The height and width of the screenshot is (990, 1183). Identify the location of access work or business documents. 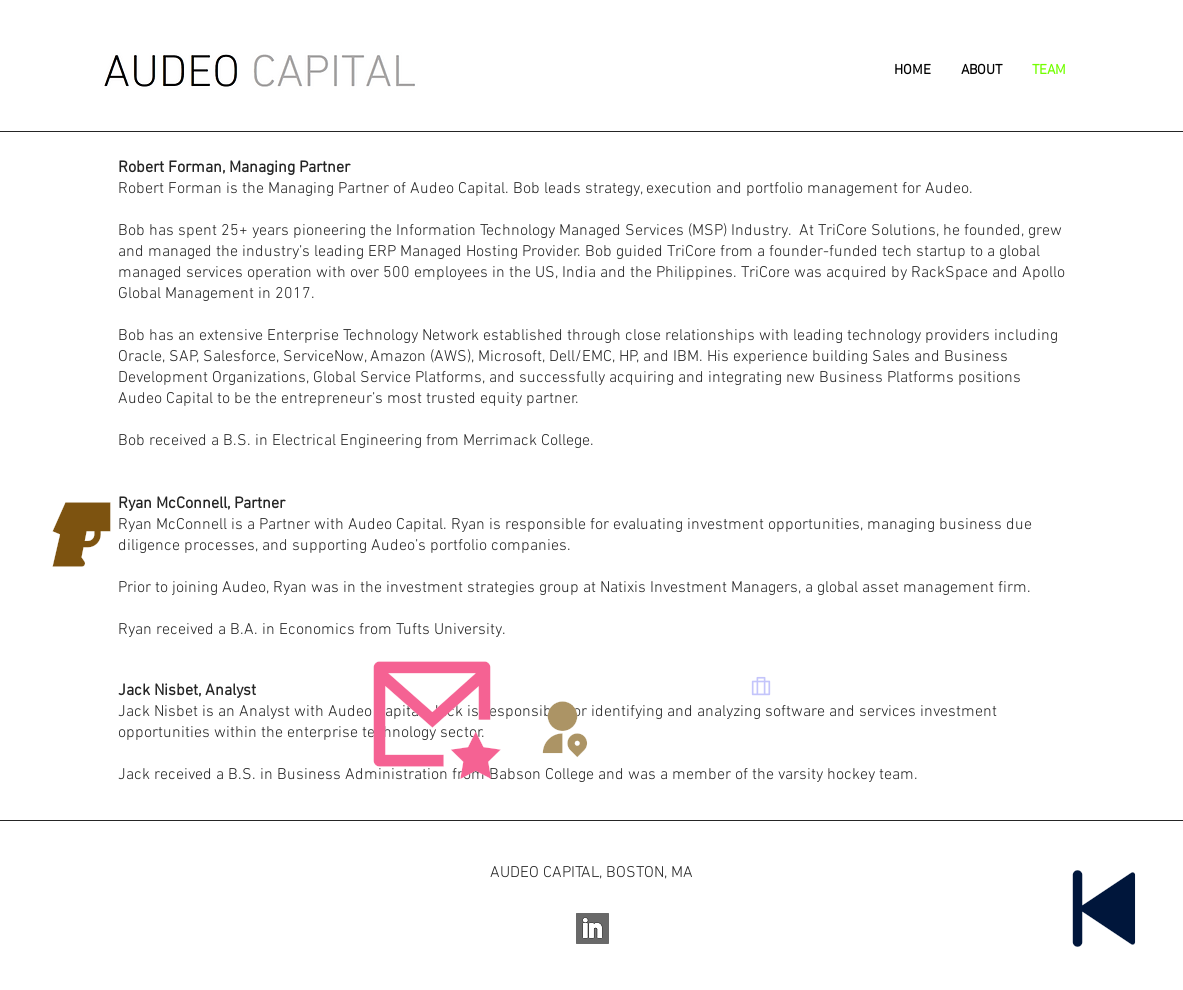
(761, 687).